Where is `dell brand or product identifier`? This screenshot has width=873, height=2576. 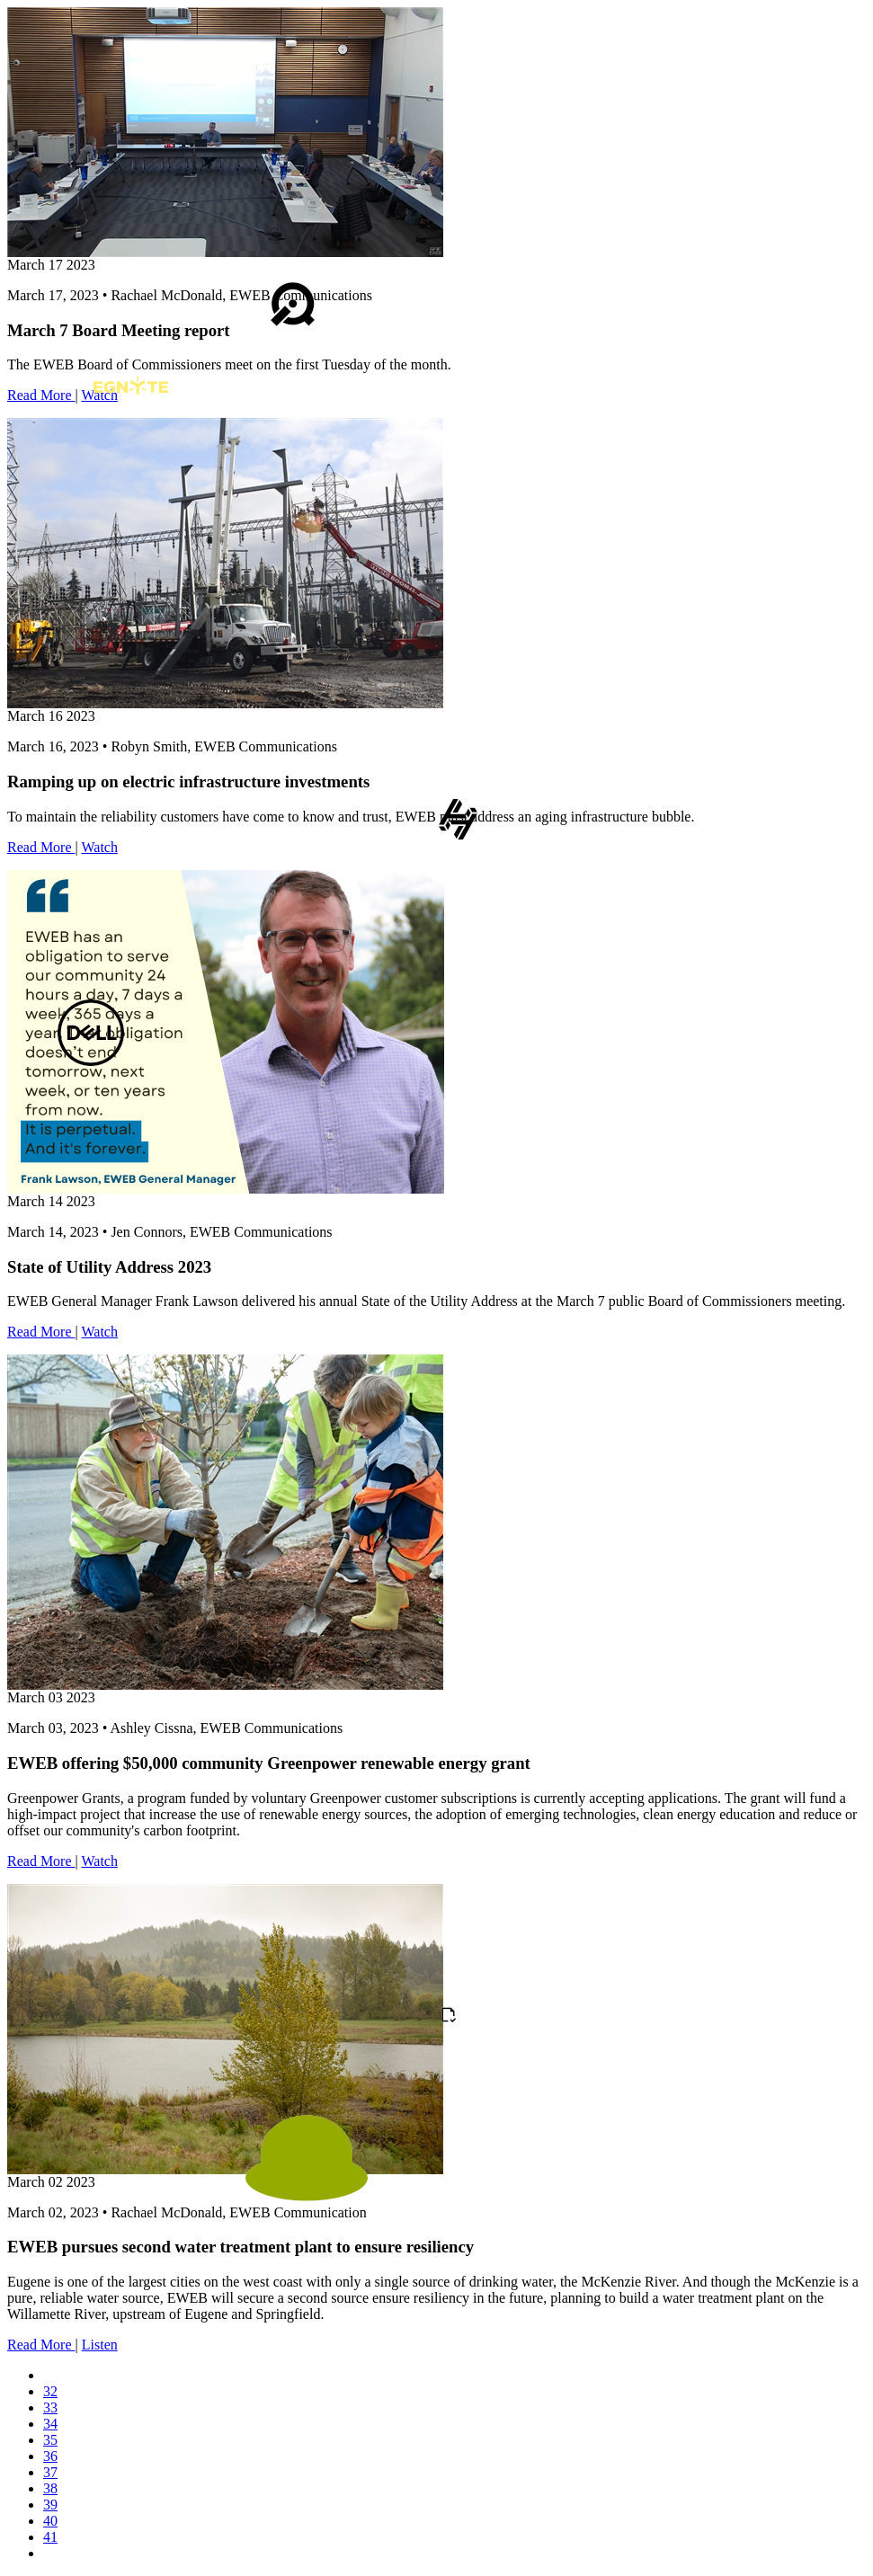
dell brand or product identifier is located at coordinates (91, 1033).